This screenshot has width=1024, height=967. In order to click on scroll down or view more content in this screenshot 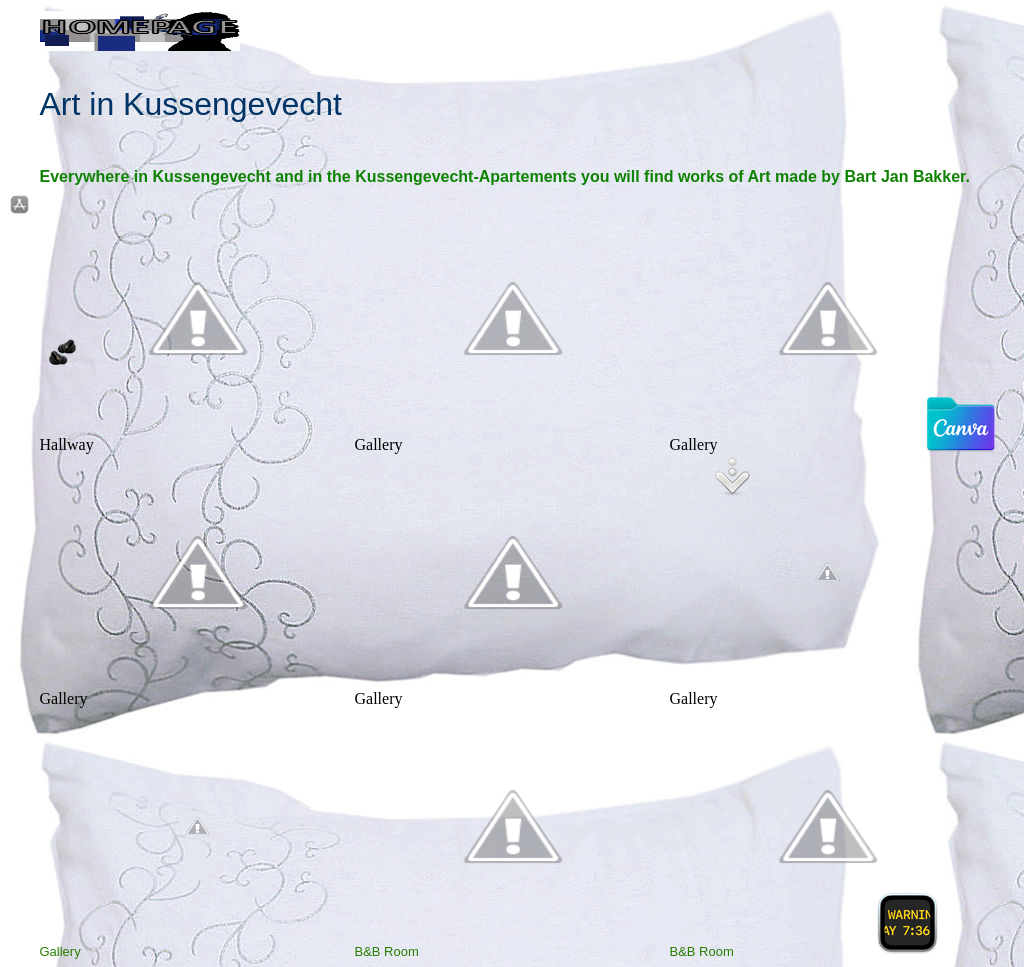, I will do `click(732, 477)`.